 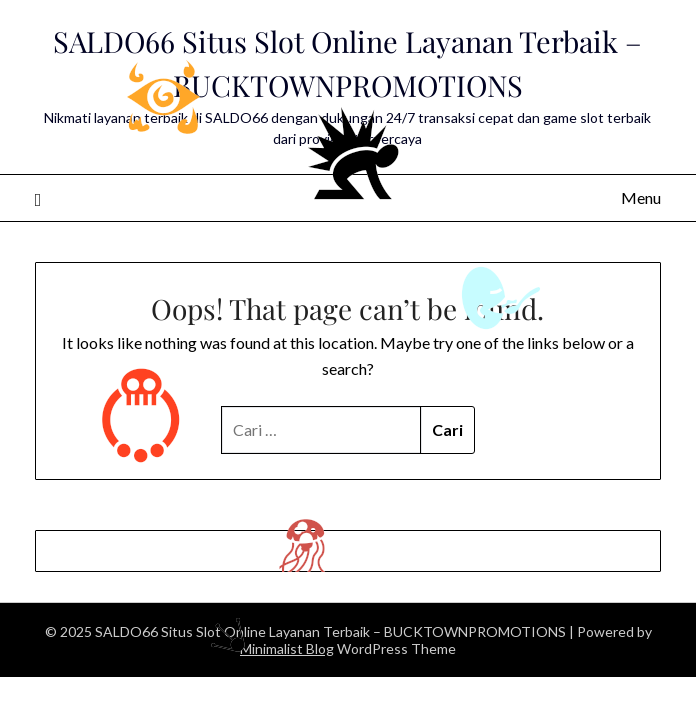 What do you see at coordinates (228, 635) in the screenshot?
I see `access space or satellite-related features` at bounding box center [228, 635].